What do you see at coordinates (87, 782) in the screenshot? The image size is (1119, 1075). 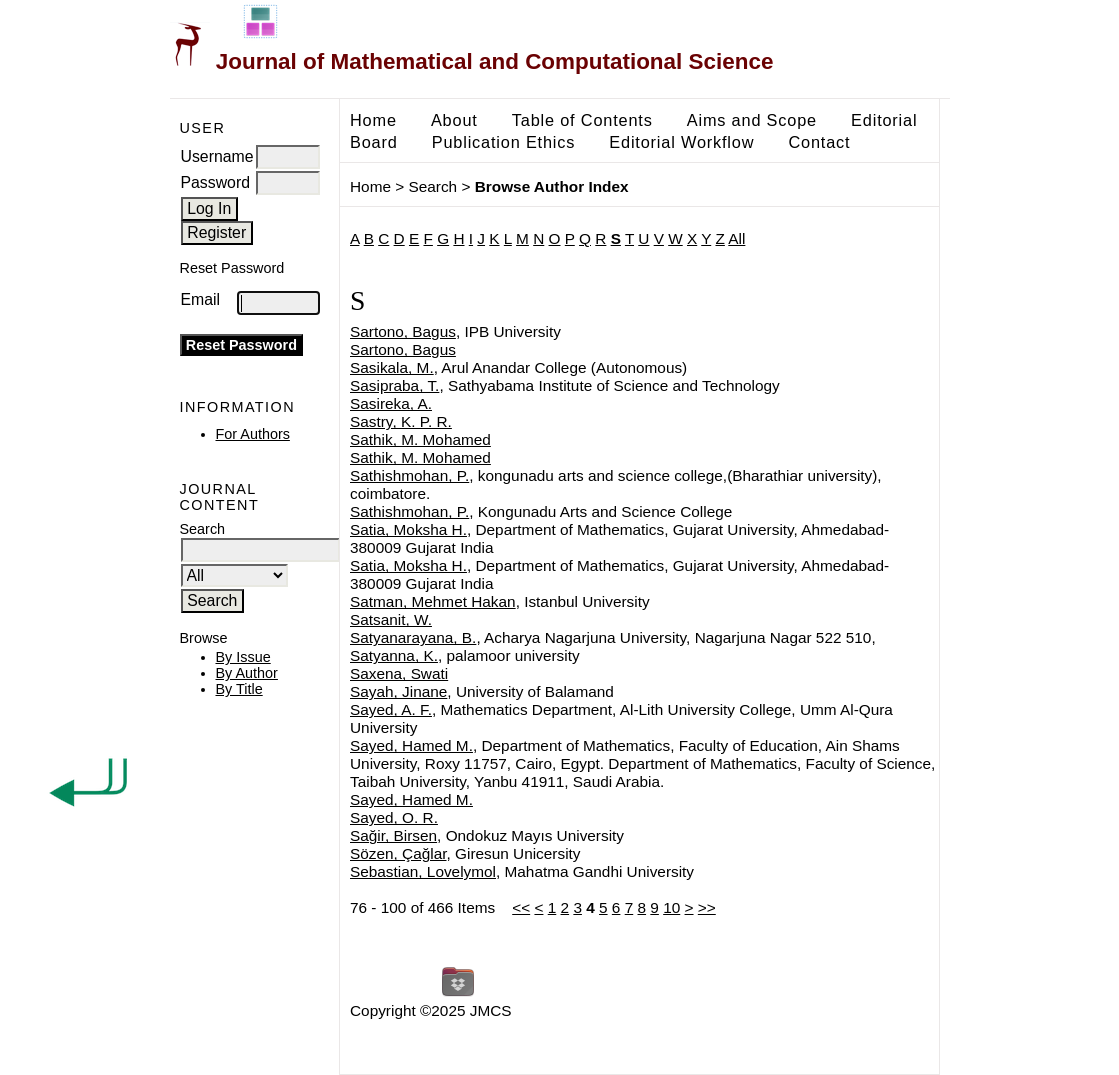 I see `reply to all recipients of an email` at bounding box center [87, 782].